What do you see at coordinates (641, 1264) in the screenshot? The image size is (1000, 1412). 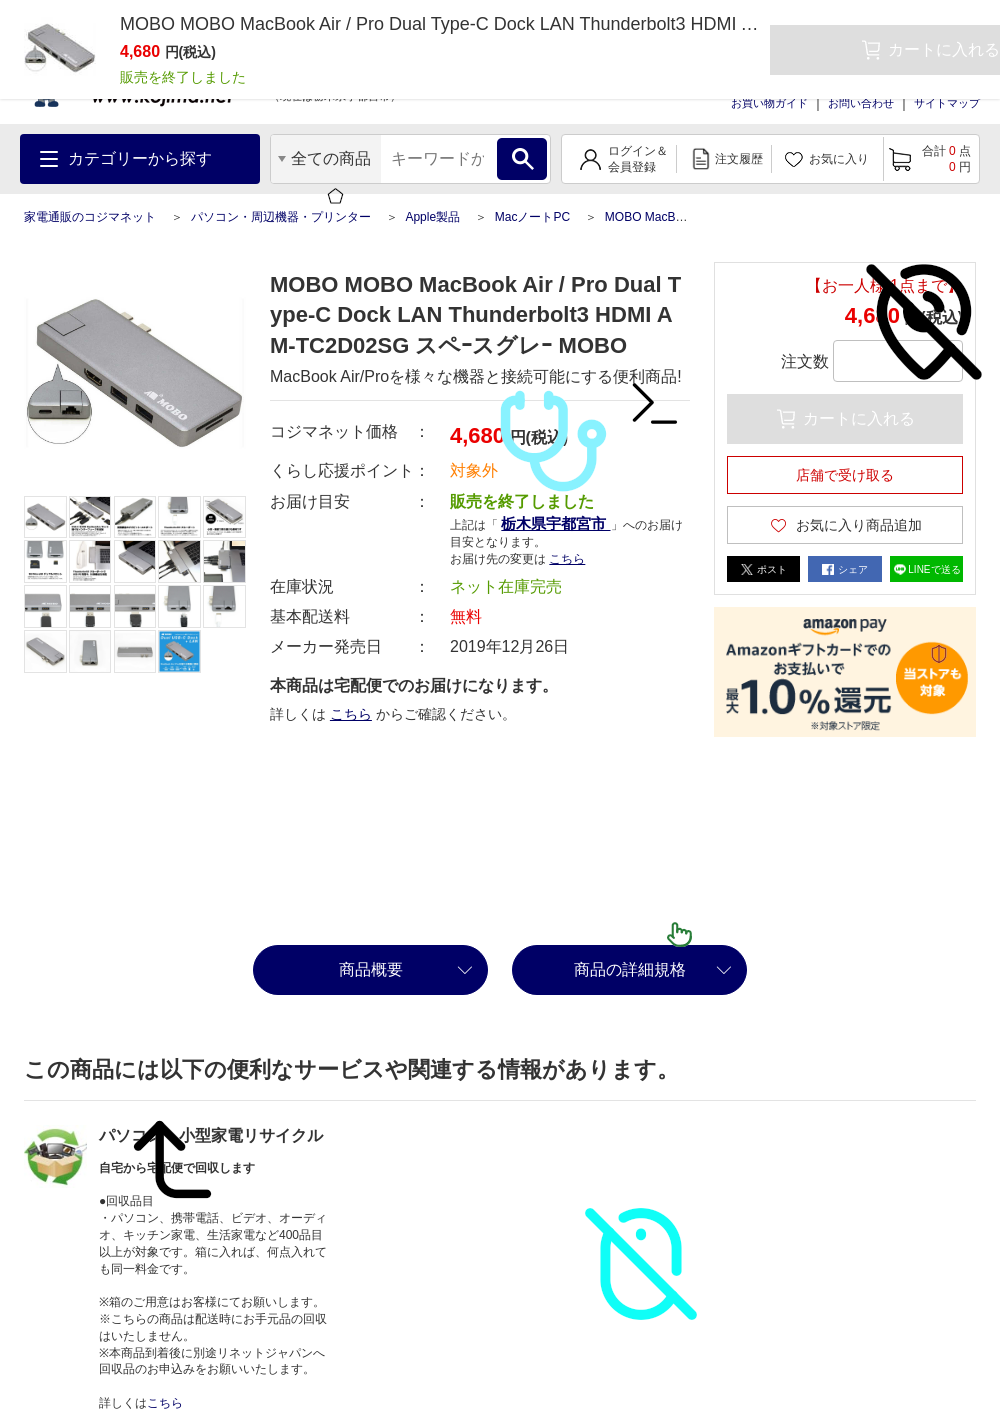 I see `mouse input disabled` at bounding box center [641, 1264].